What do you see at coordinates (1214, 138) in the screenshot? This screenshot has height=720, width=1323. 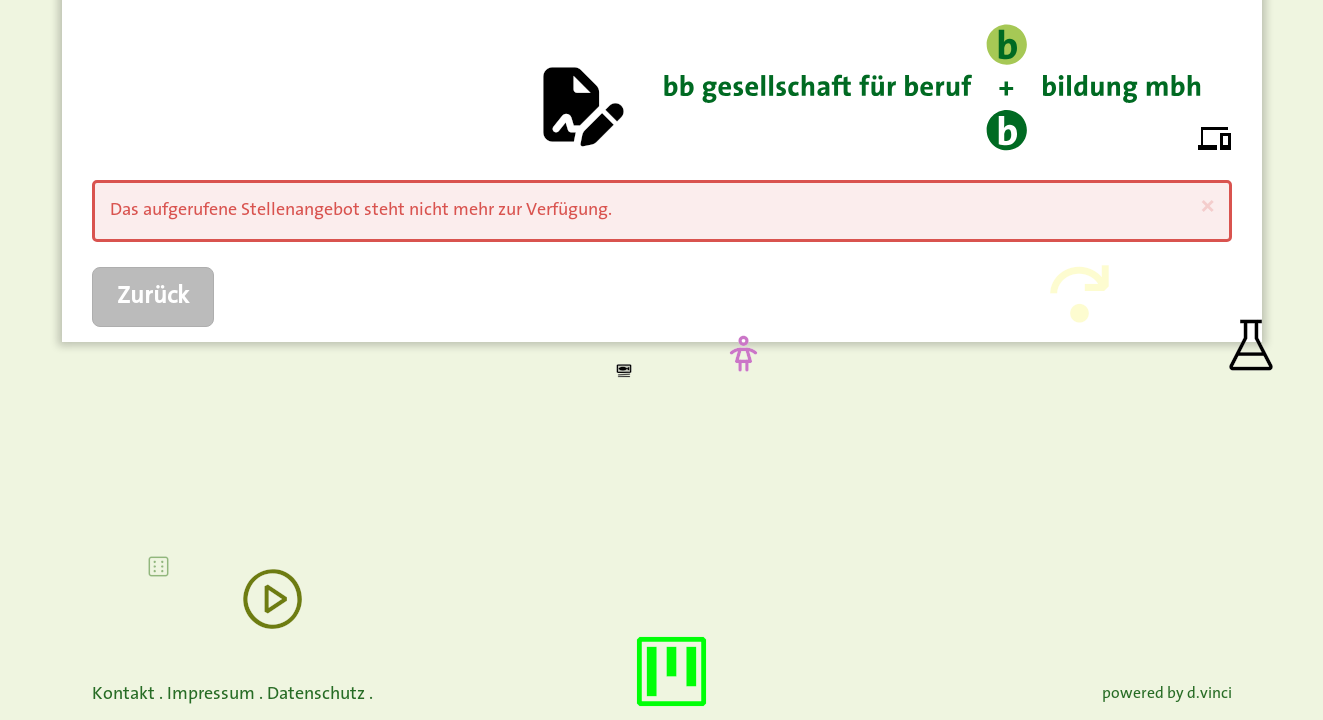 I see `view connected devices` at bounding box center [1214, 138].